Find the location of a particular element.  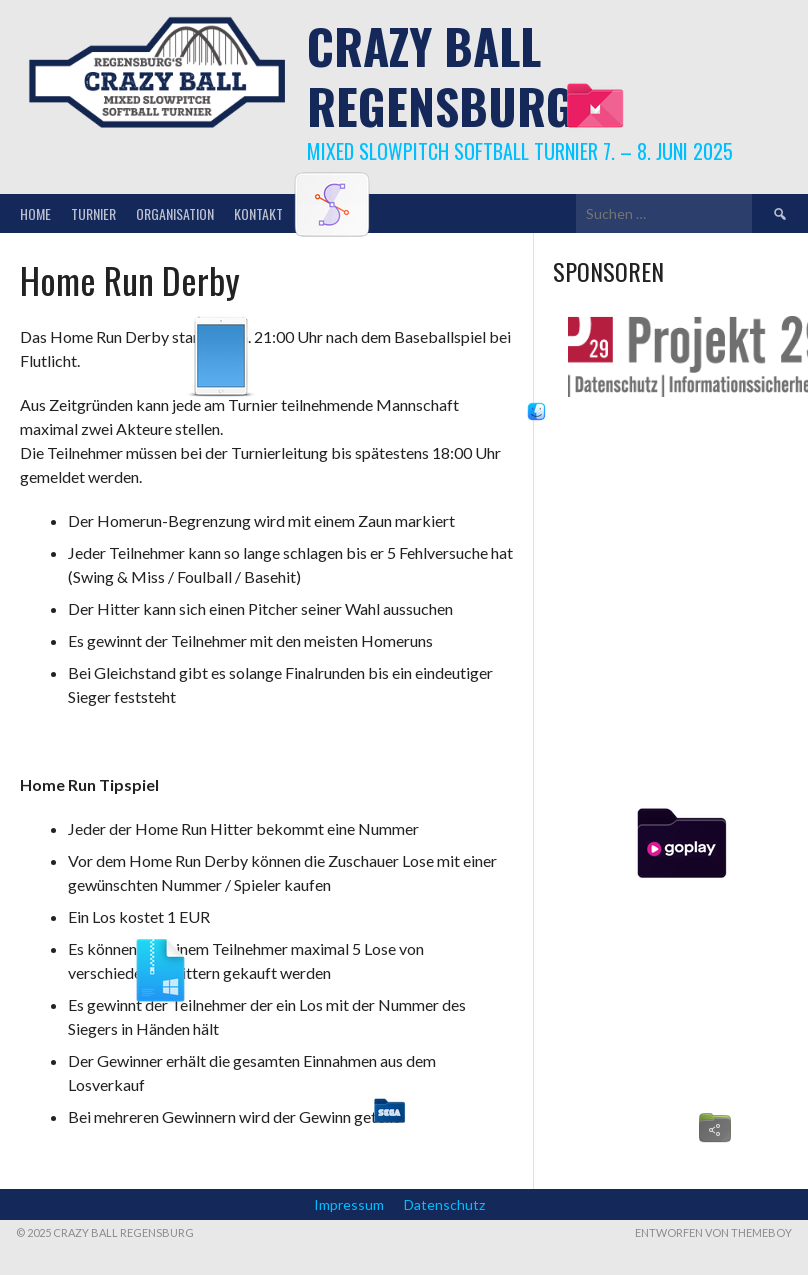

open Finder to browse files and folders is located at coordinates (536, 411).